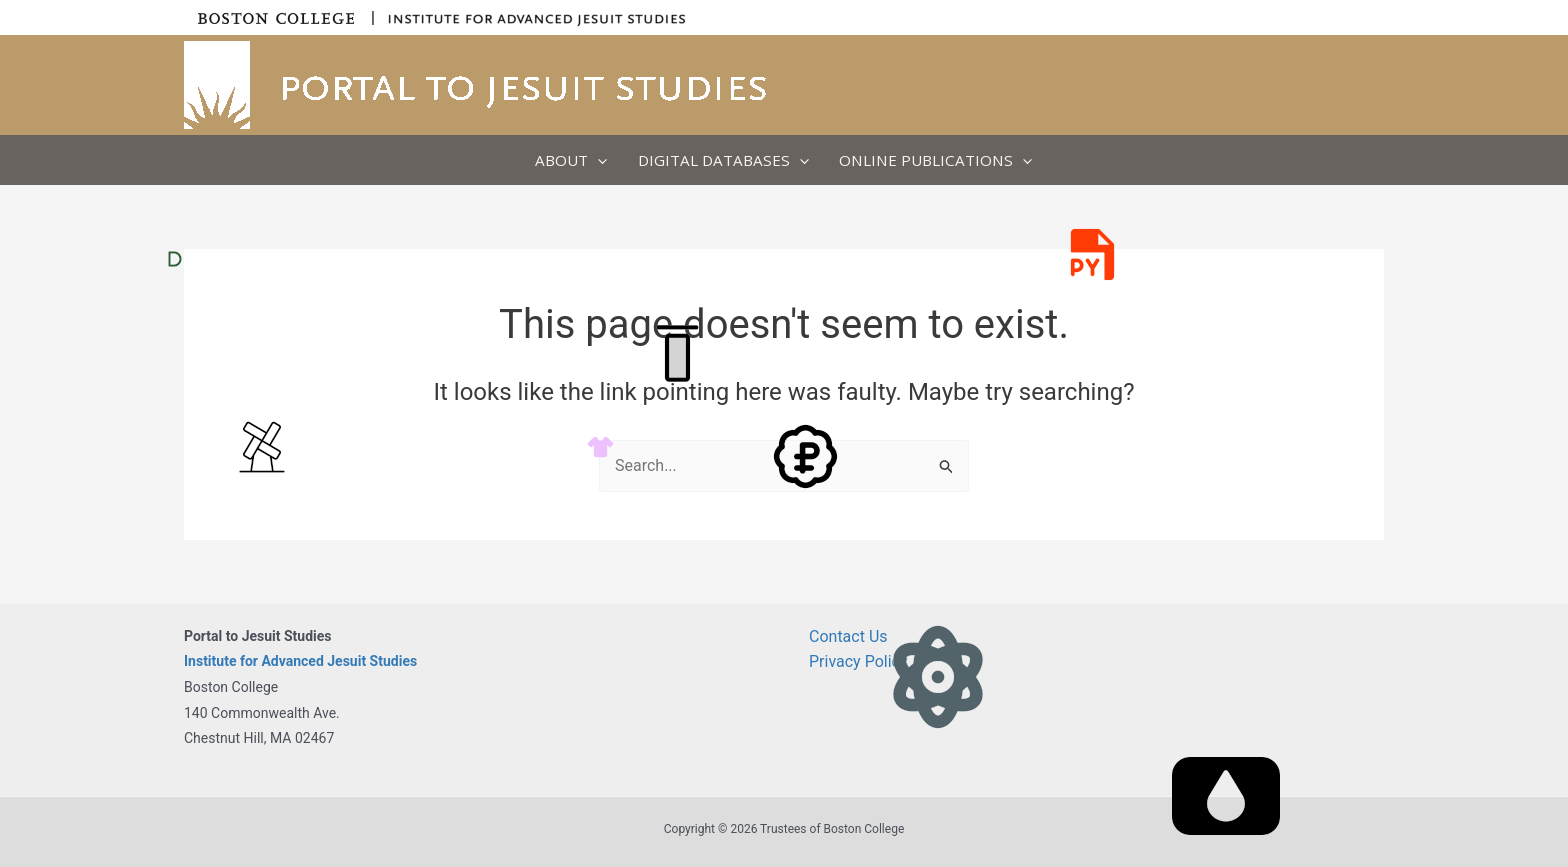  I want to click on lumon industries logo from the TV series severance, so click(1226, 799).